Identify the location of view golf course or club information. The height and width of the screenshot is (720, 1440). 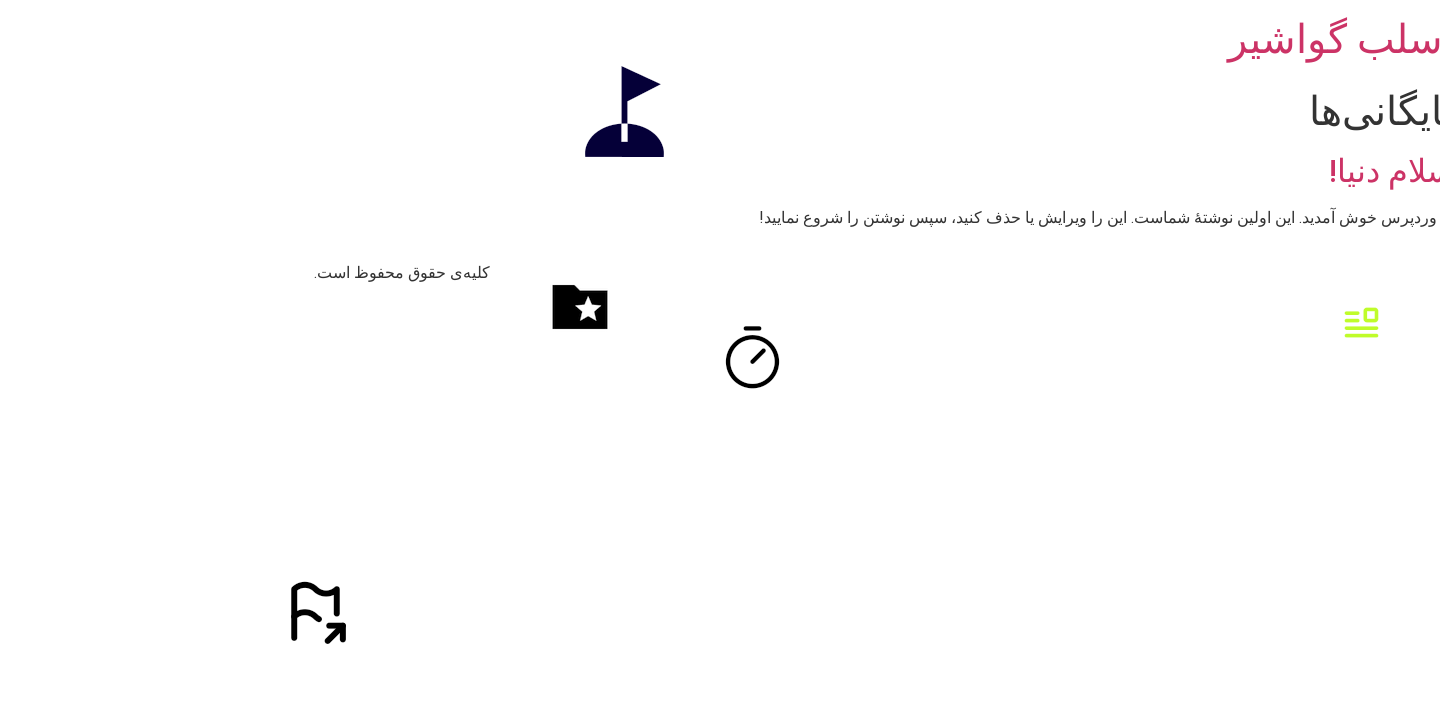
(624, 111).